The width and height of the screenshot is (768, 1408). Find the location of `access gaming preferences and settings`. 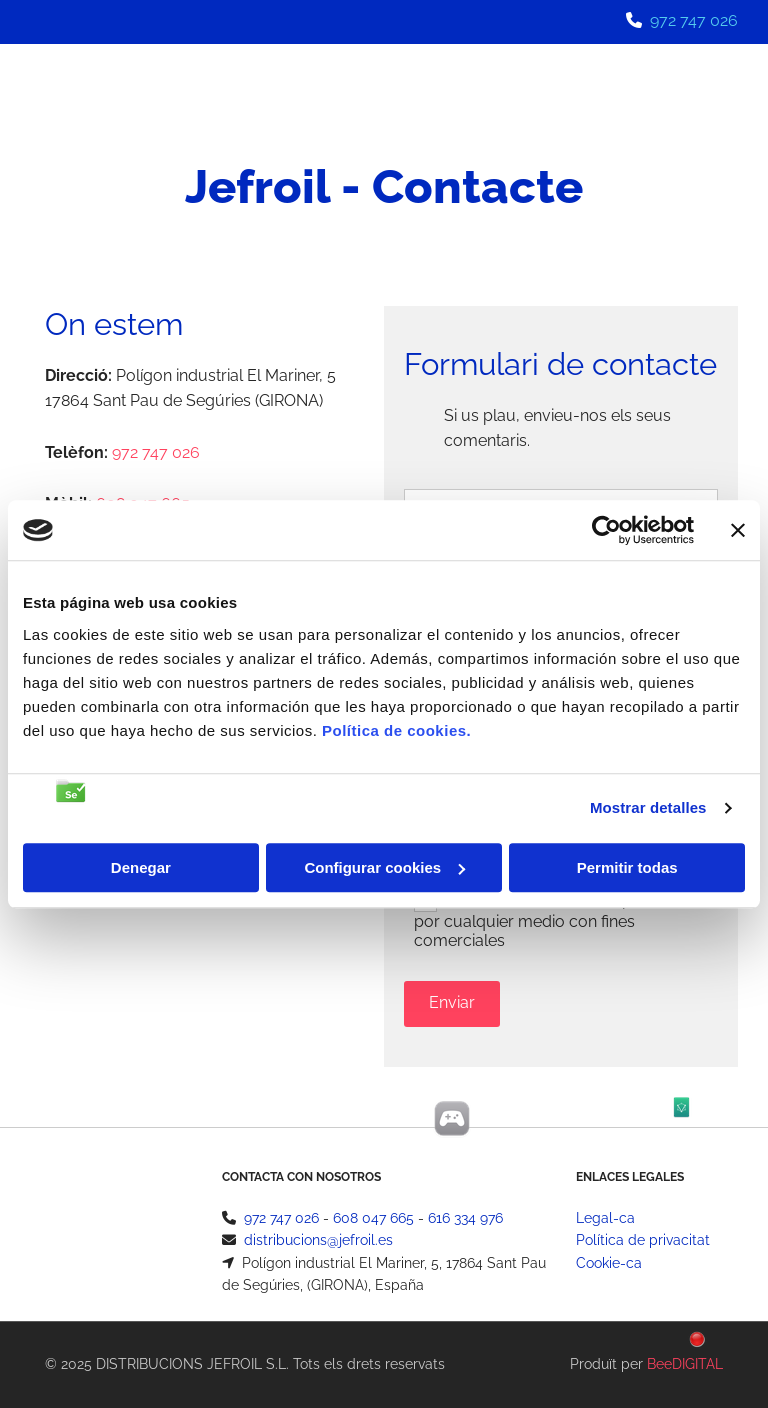

access gaming preferences and settings is located at coordinates (452, 1119).